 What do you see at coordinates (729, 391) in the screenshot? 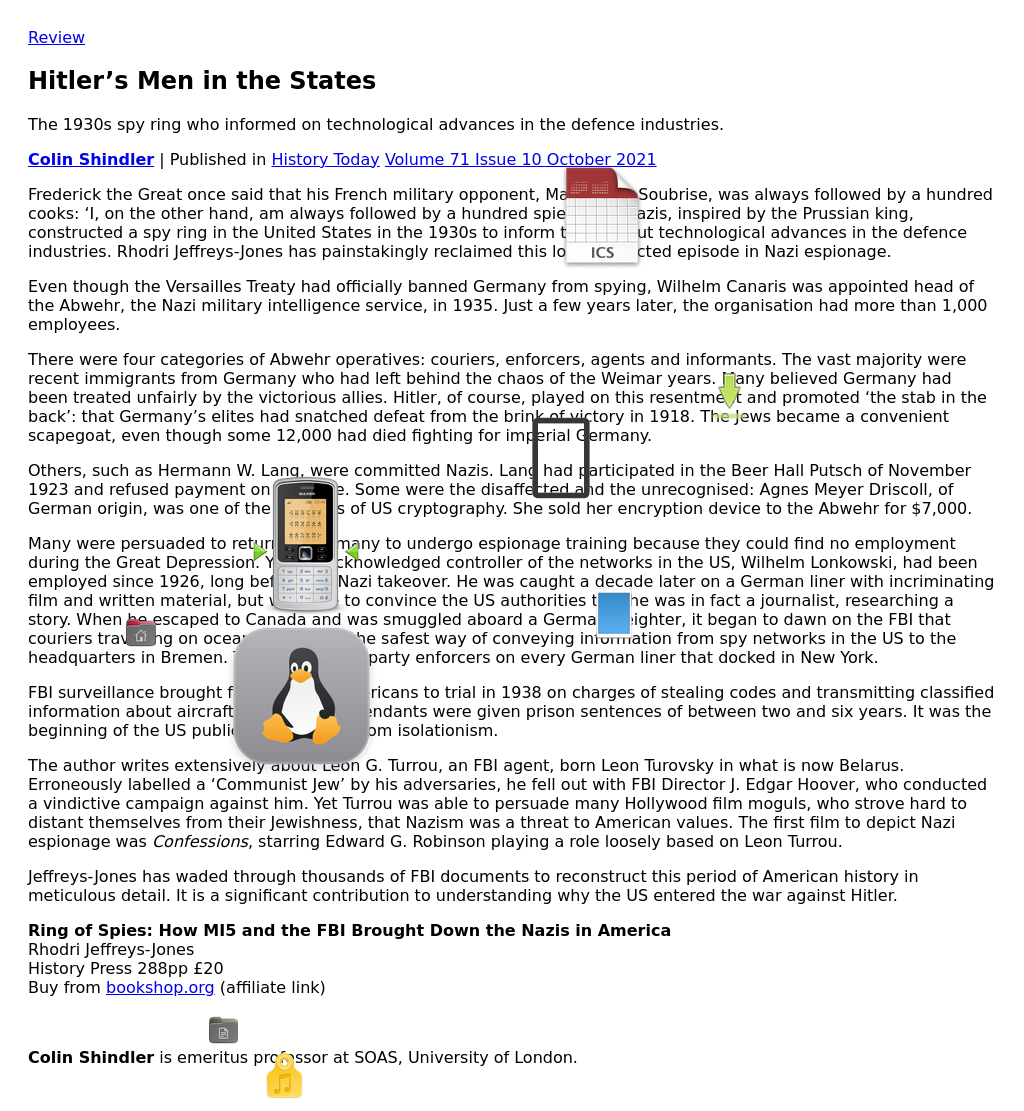
I see `save the current file or document` at bounding box center [729, 391].